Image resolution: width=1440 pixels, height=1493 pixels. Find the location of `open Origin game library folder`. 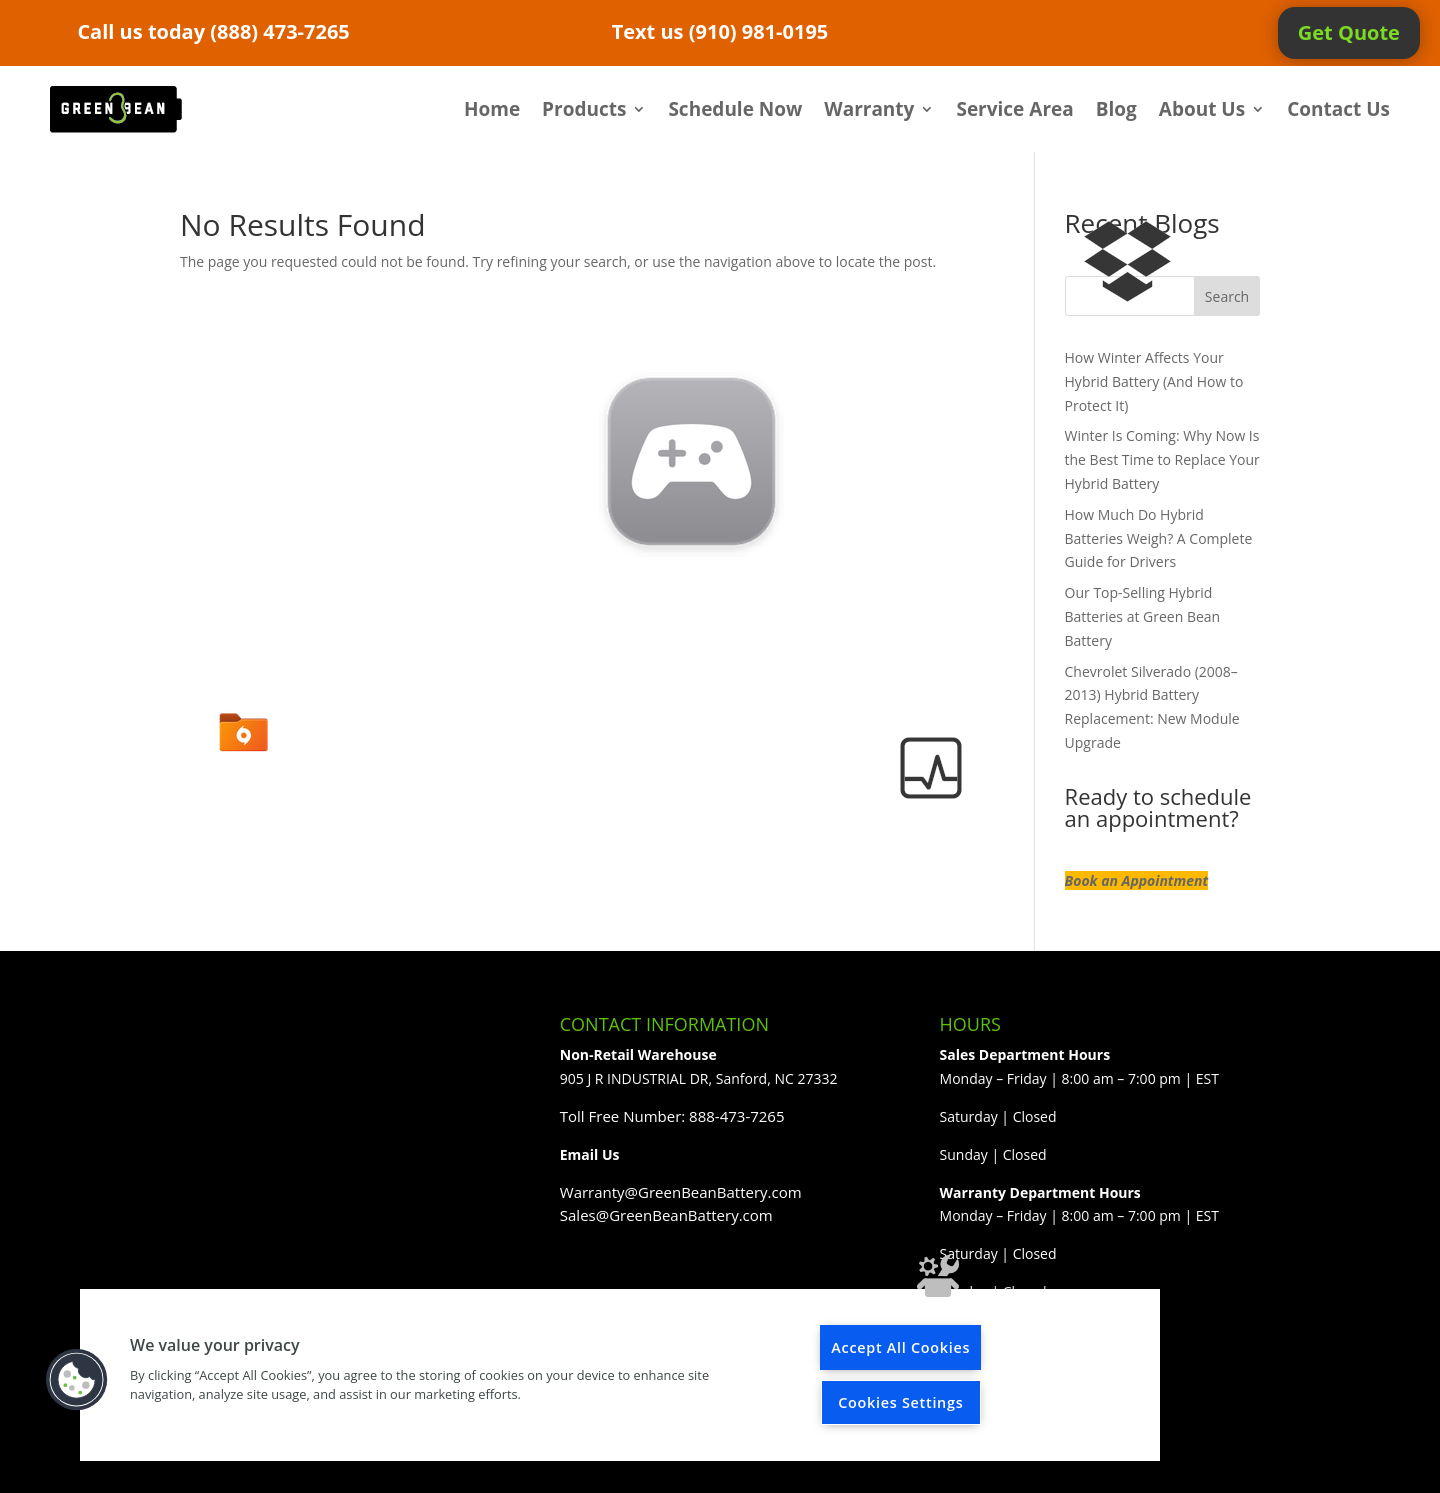

open Origin game library folder is located at coordinates (243, 733).